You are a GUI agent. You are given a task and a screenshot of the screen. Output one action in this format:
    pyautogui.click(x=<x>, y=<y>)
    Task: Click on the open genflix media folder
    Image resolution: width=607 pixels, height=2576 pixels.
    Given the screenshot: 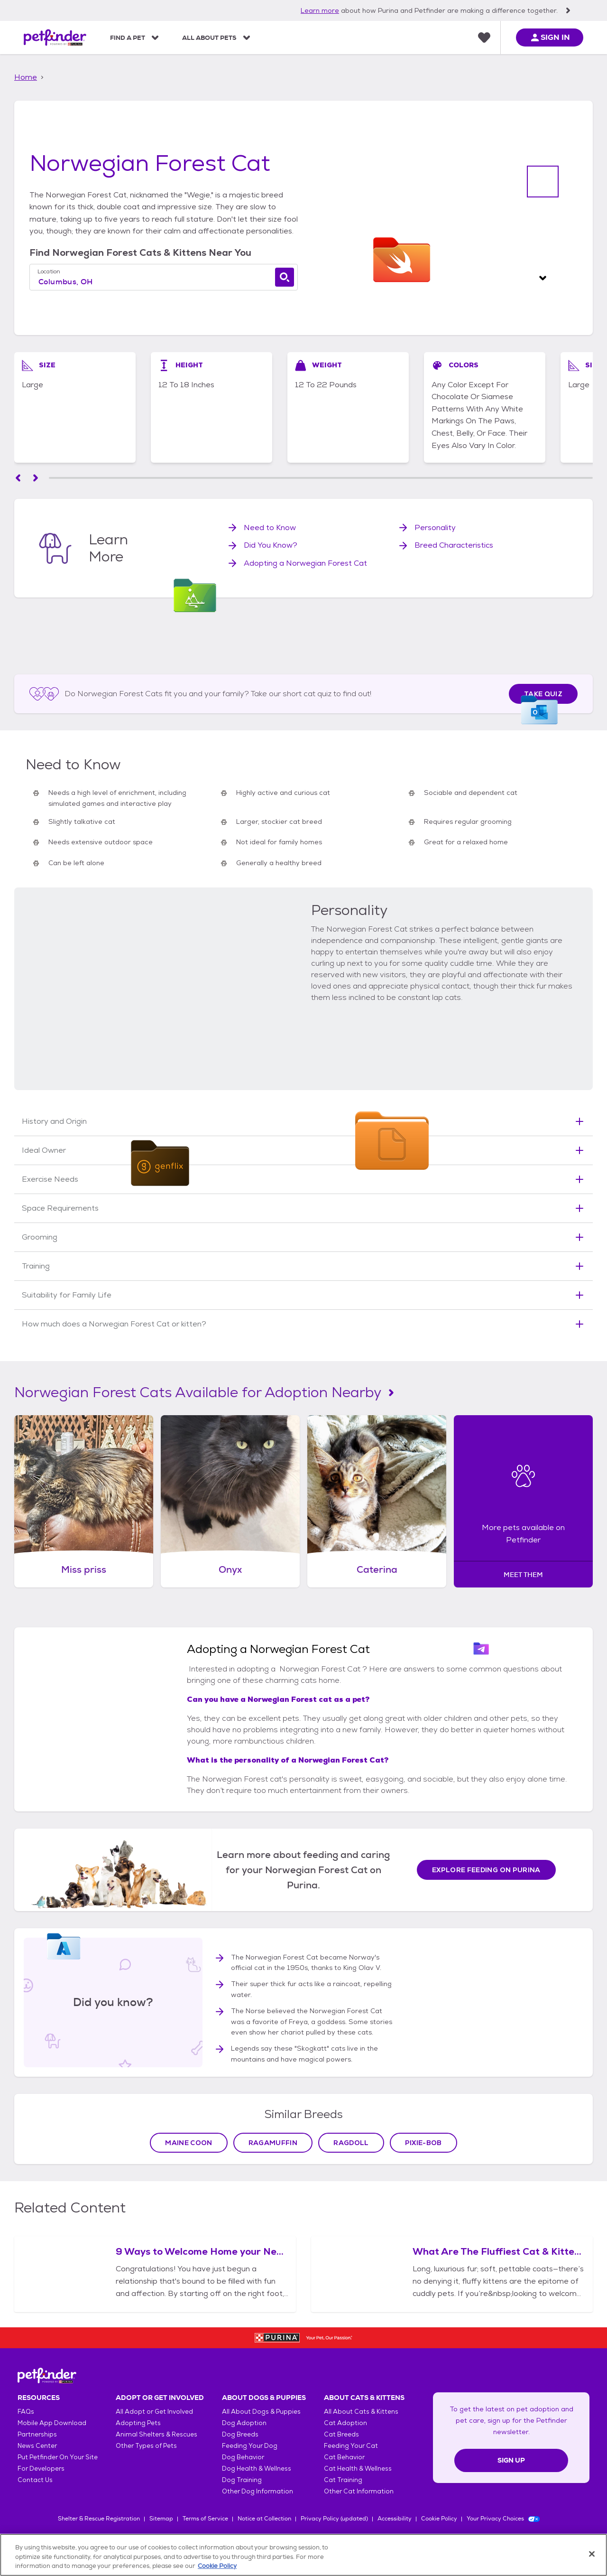 What is the action you would take?
    pyautogui.click(x=160, y=1165)
    